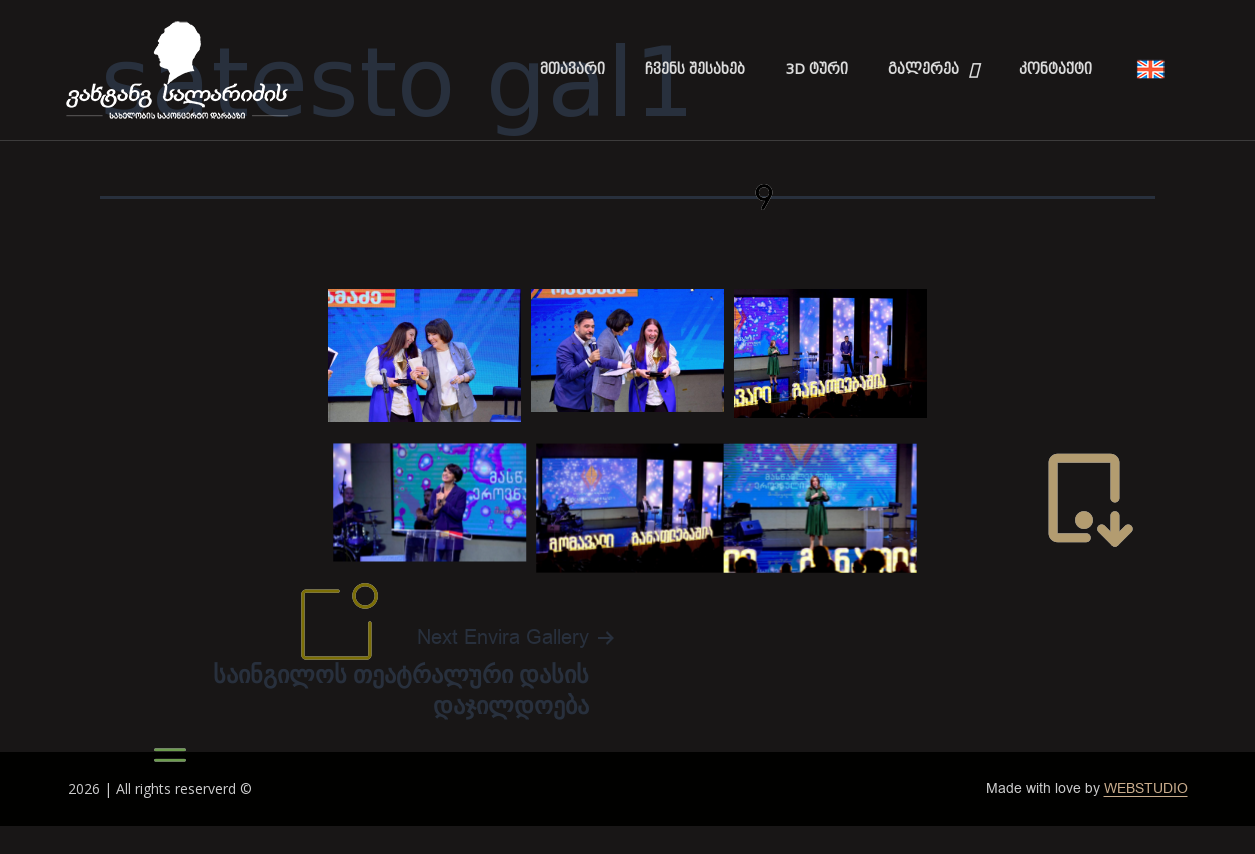 Image resolution: width=1255 pixels, height=854 pixels. Describe the element at coordinates (338, 623) in the screenshot. I see `view notifications` at that location.